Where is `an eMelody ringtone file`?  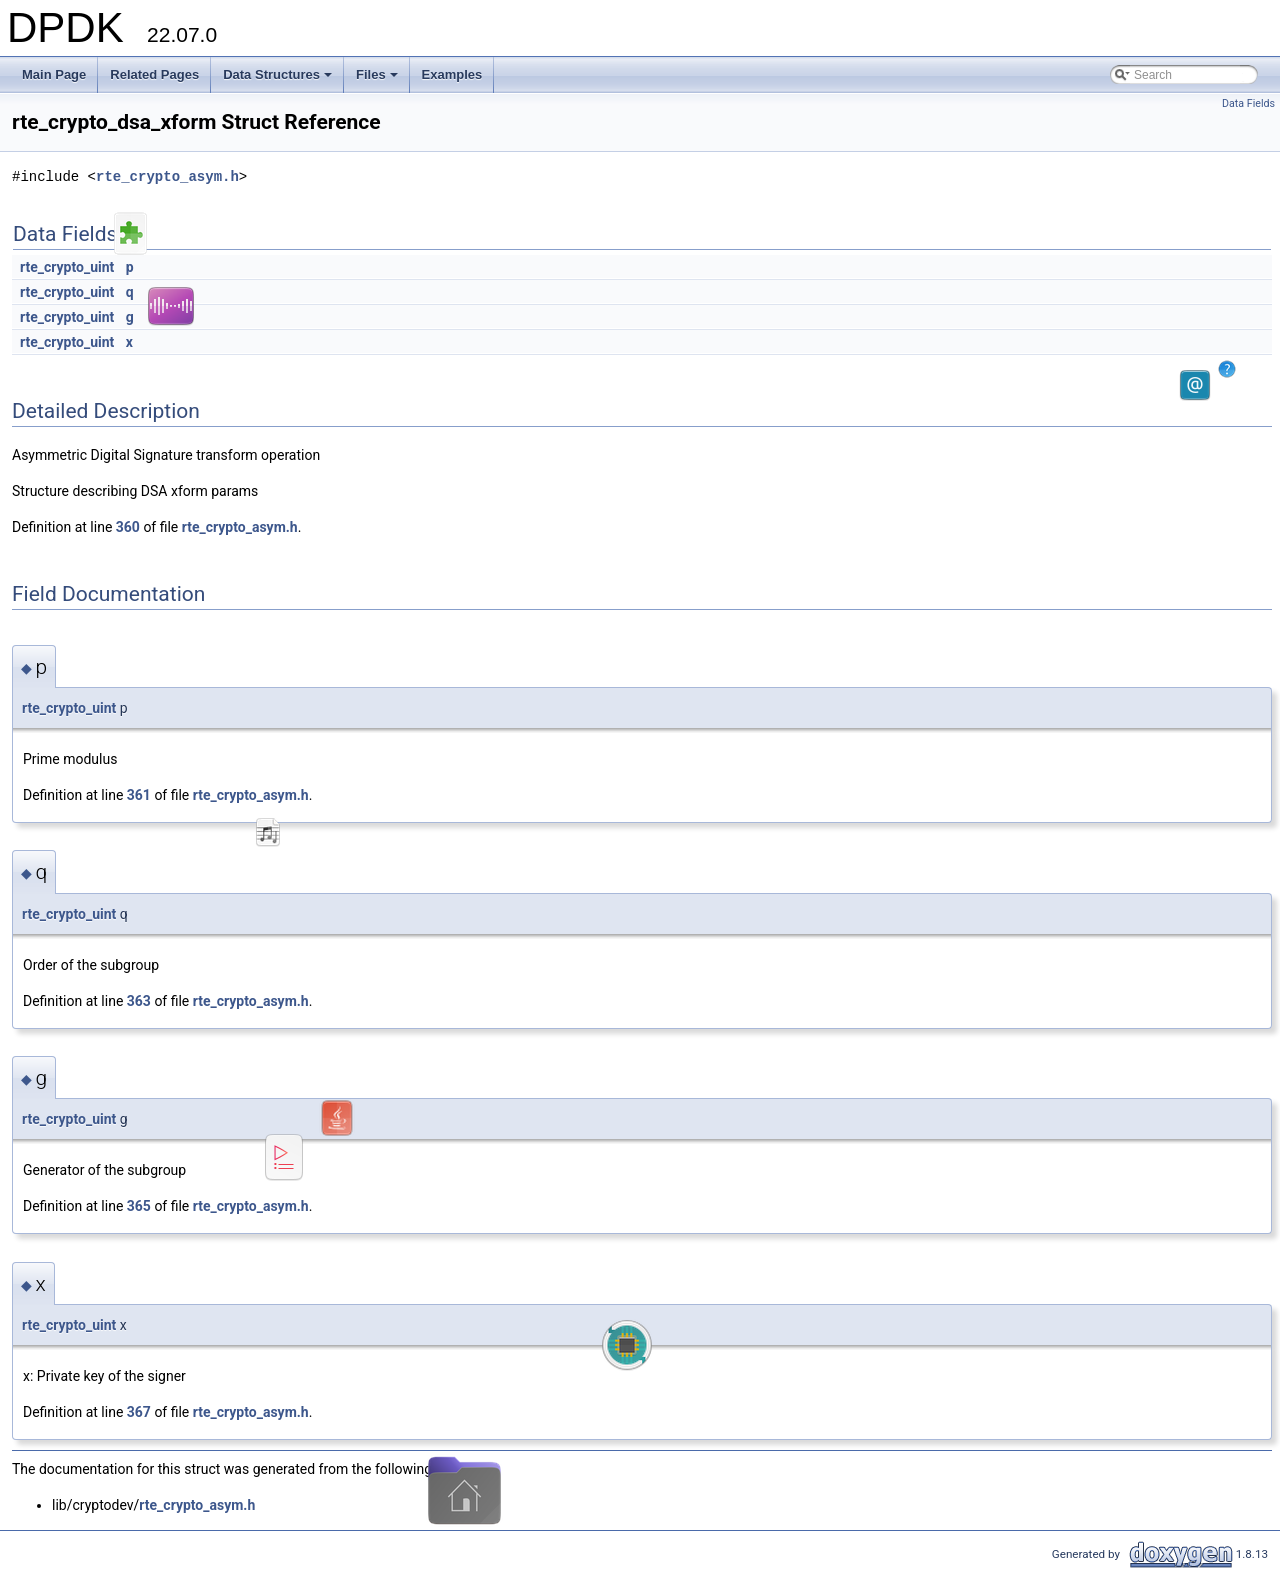 an eMelody ringtone file is located at coordinates (268, 832).